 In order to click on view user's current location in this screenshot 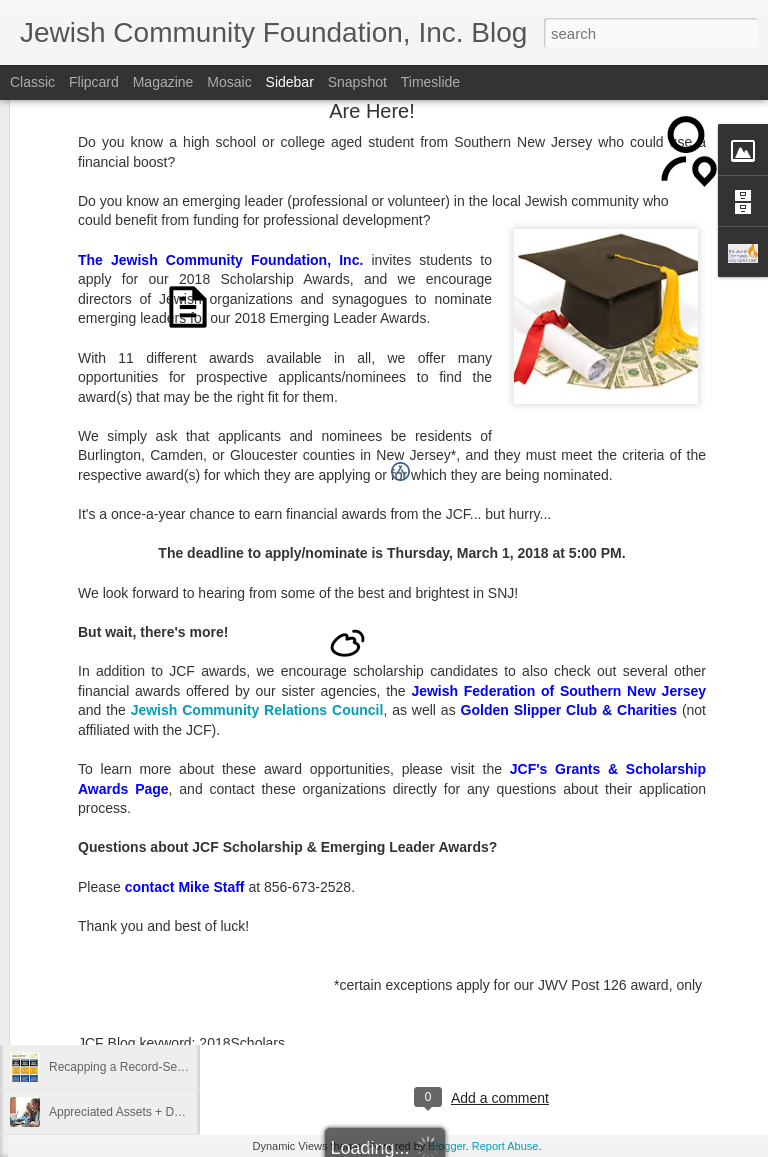, I will do `click(686, 150)`.